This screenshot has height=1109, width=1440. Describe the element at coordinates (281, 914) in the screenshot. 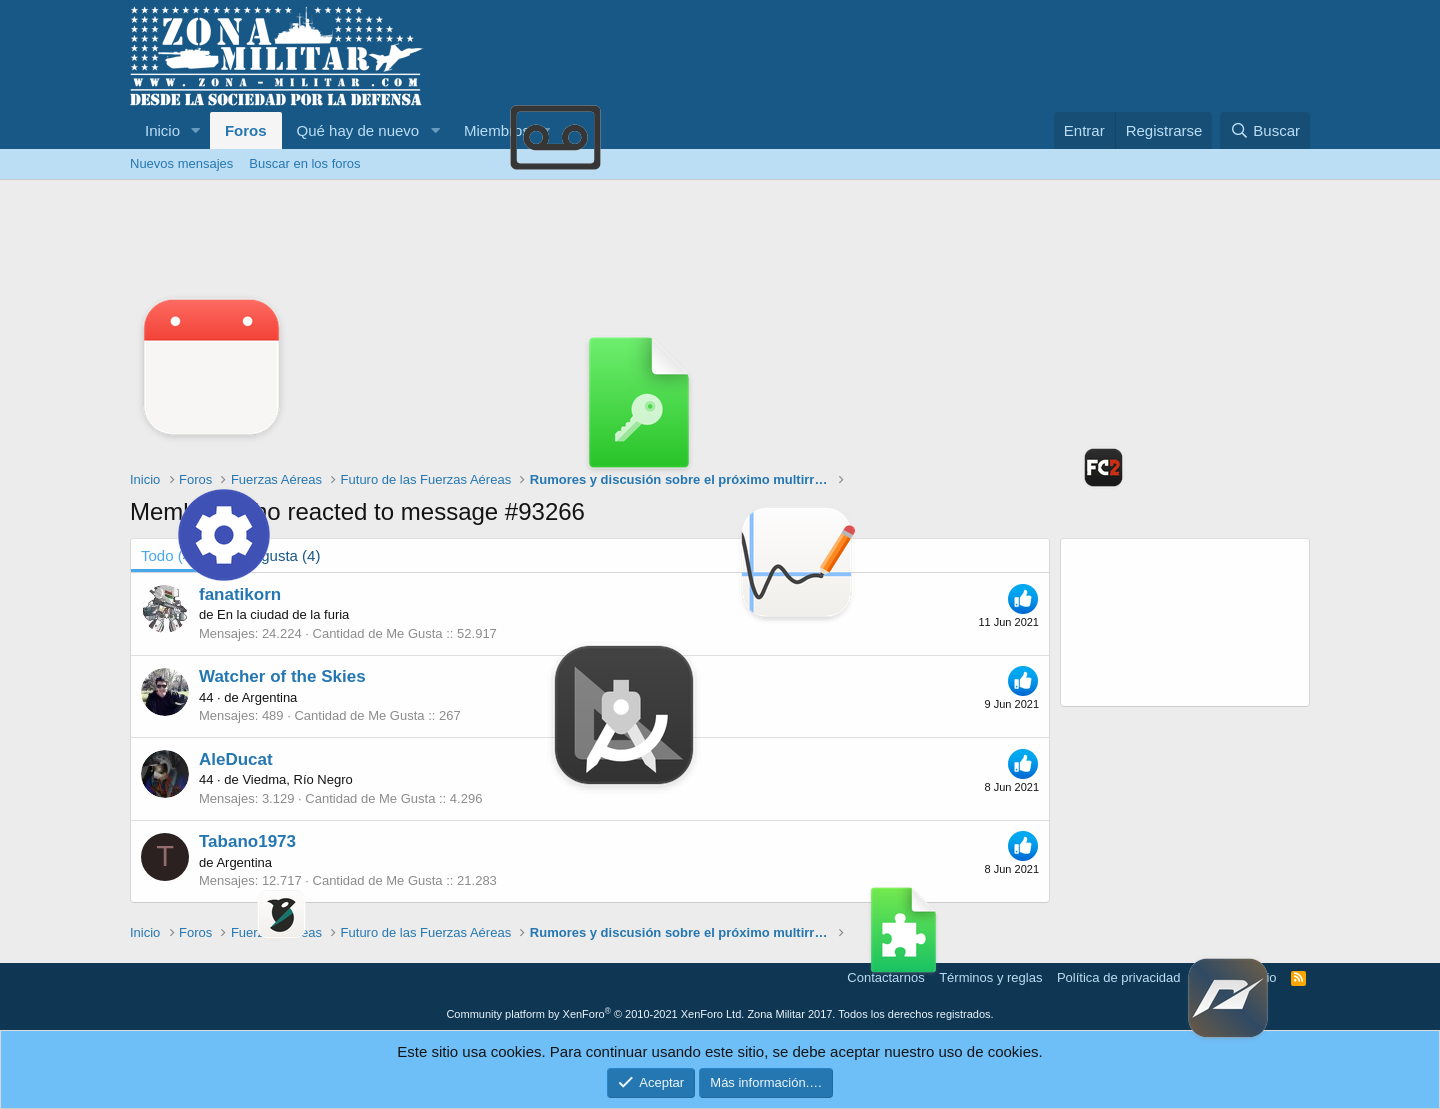

I see `open orca slicer 3d printing software` at that location.